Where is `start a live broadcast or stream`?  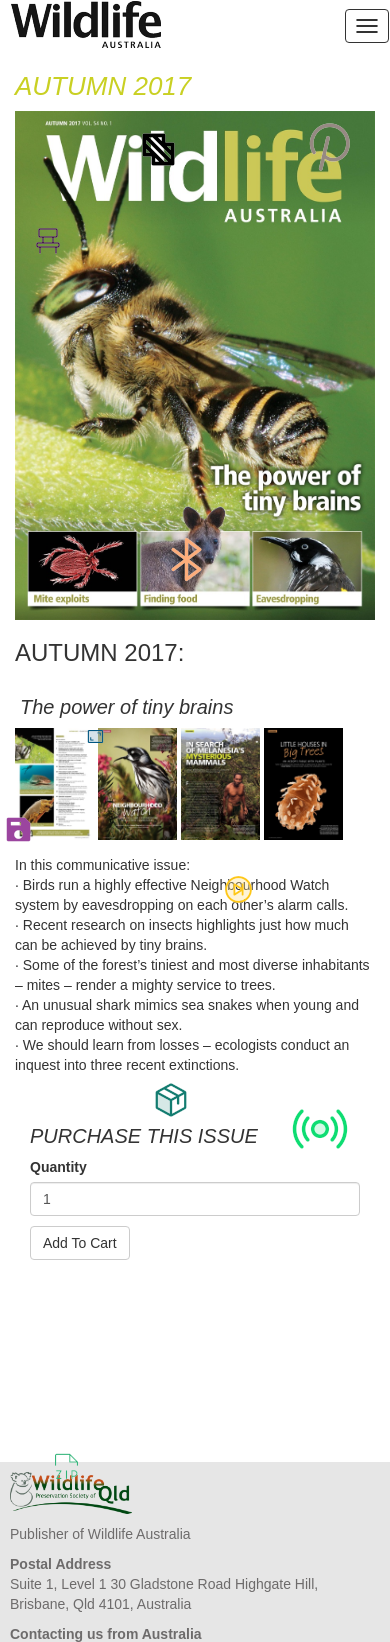
start a live broadcast or stream is located at coordinates (320, 1129).